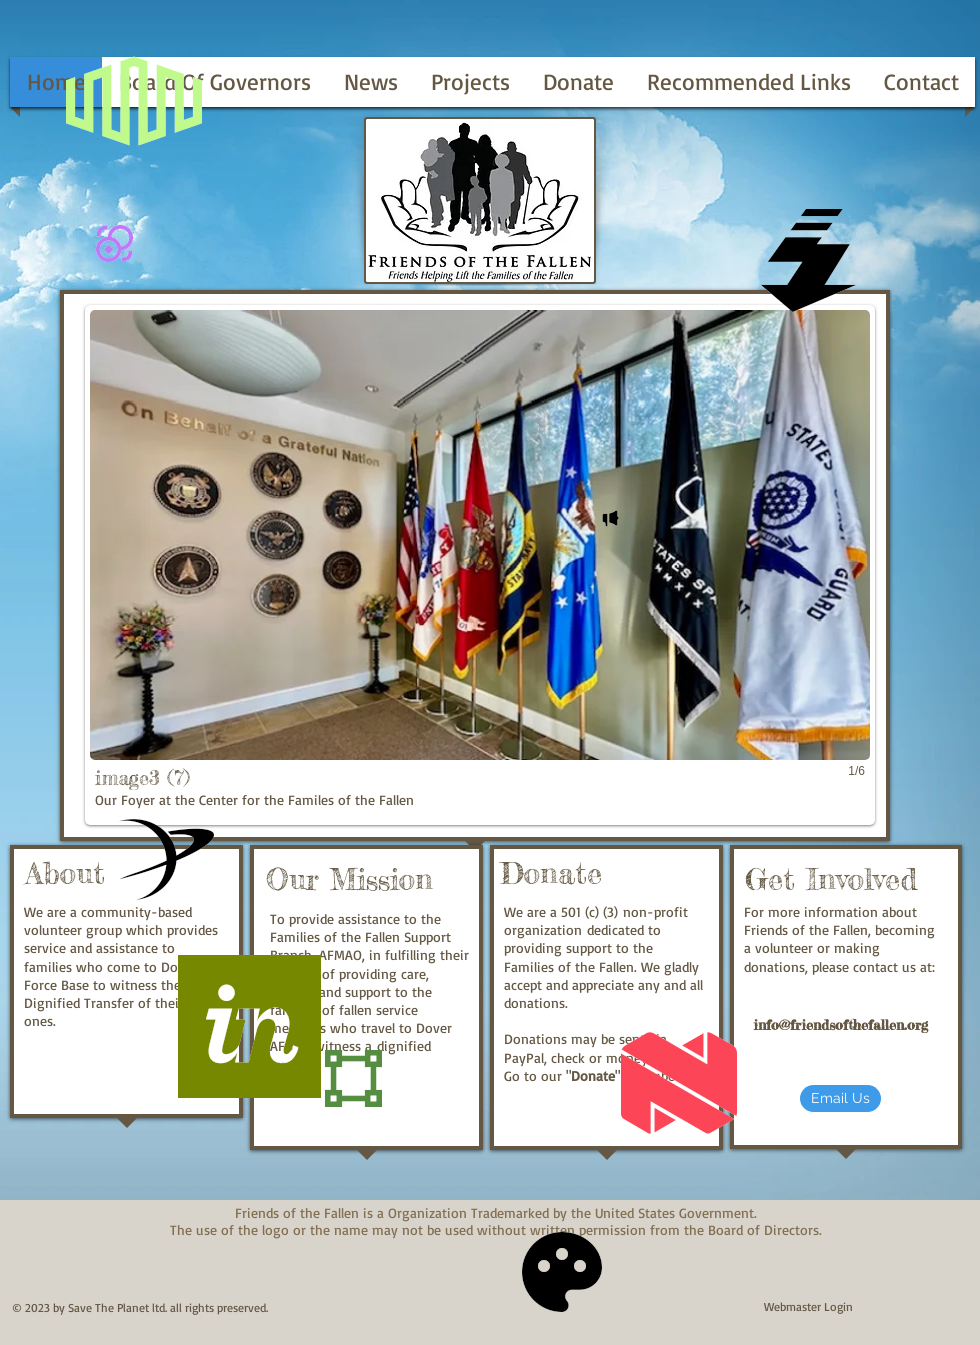 This screenshot has width=980, height=1345. Describe the element at coordinates (166, 859) in the screenshot. I see `visit The Planetary Society website` at that location.